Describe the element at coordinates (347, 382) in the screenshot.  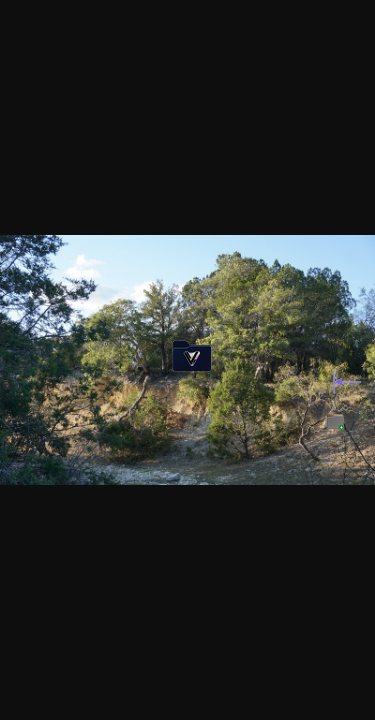
I see `go to the first item in a list or sequence` at that location.